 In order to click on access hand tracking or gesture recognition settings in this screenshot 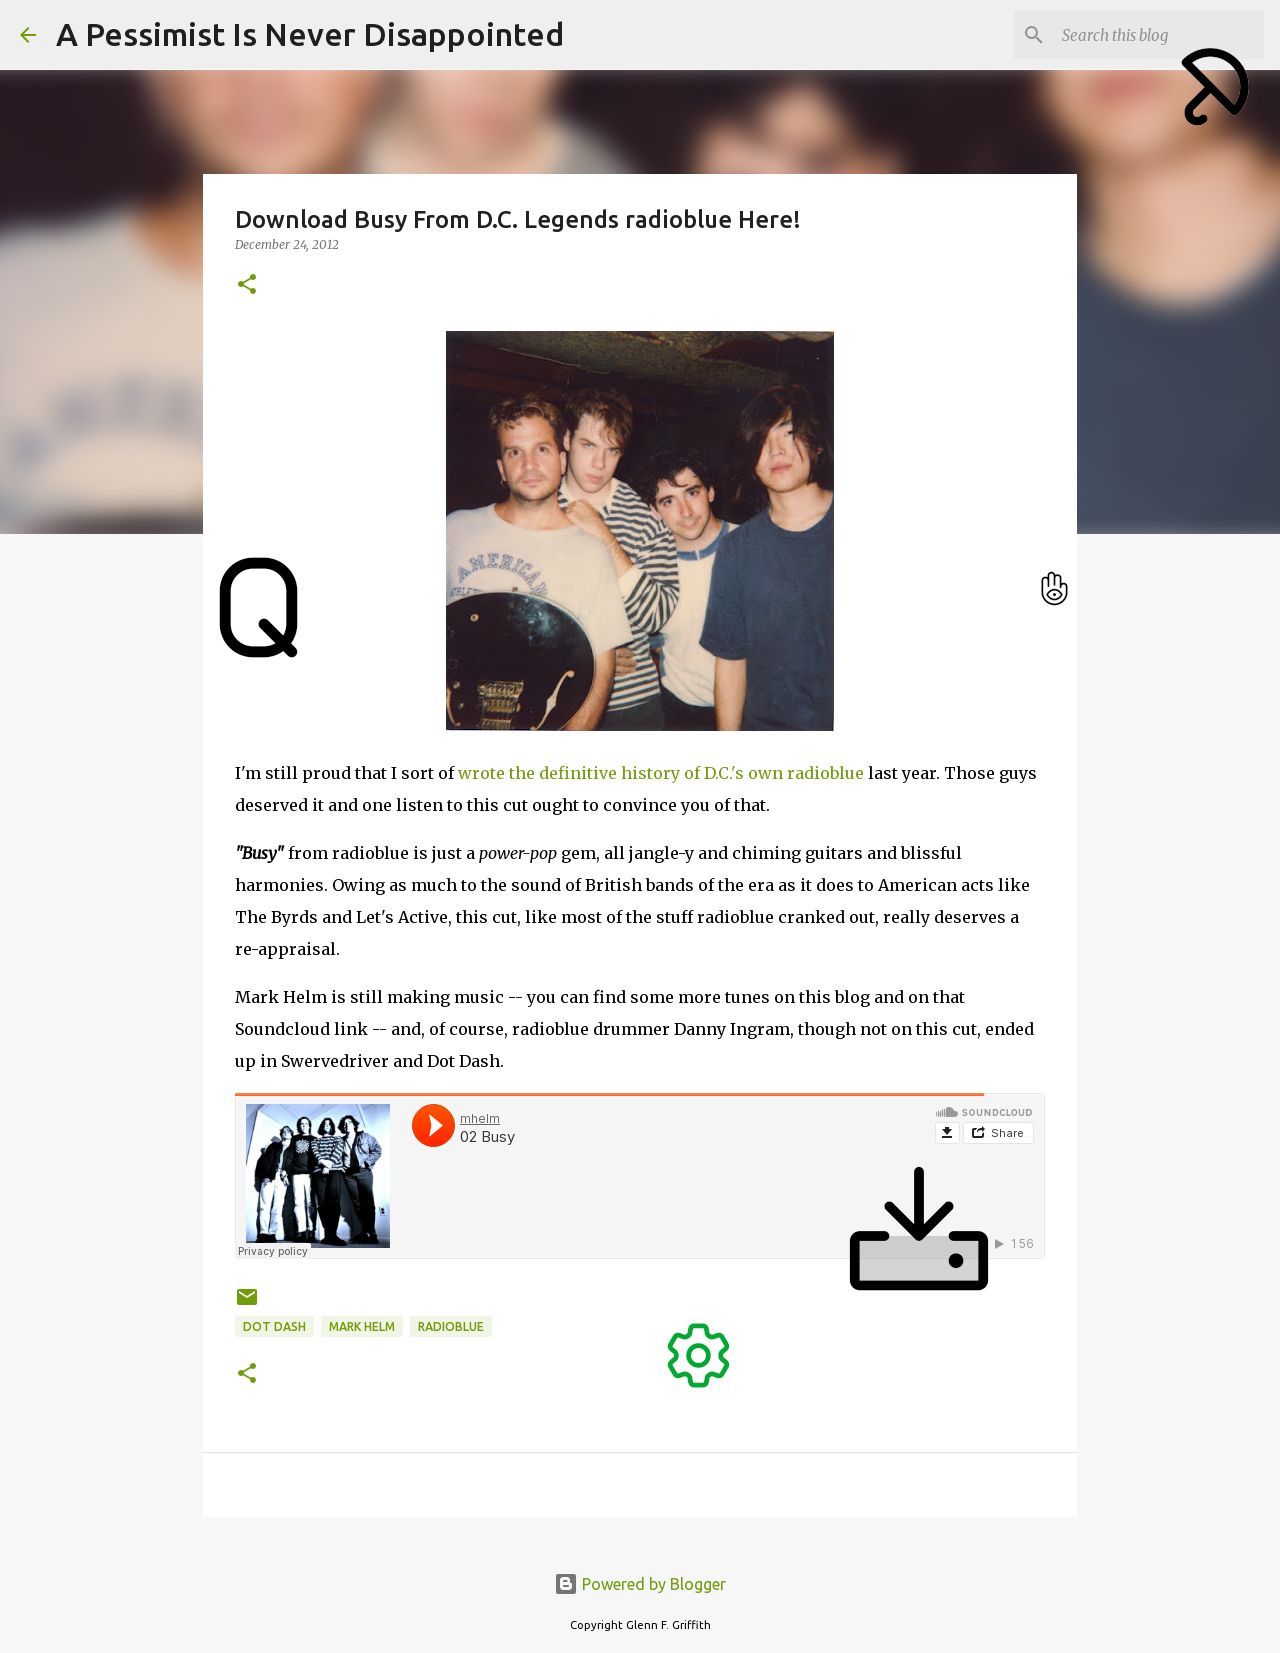, I will do `click(1054, 588)`.